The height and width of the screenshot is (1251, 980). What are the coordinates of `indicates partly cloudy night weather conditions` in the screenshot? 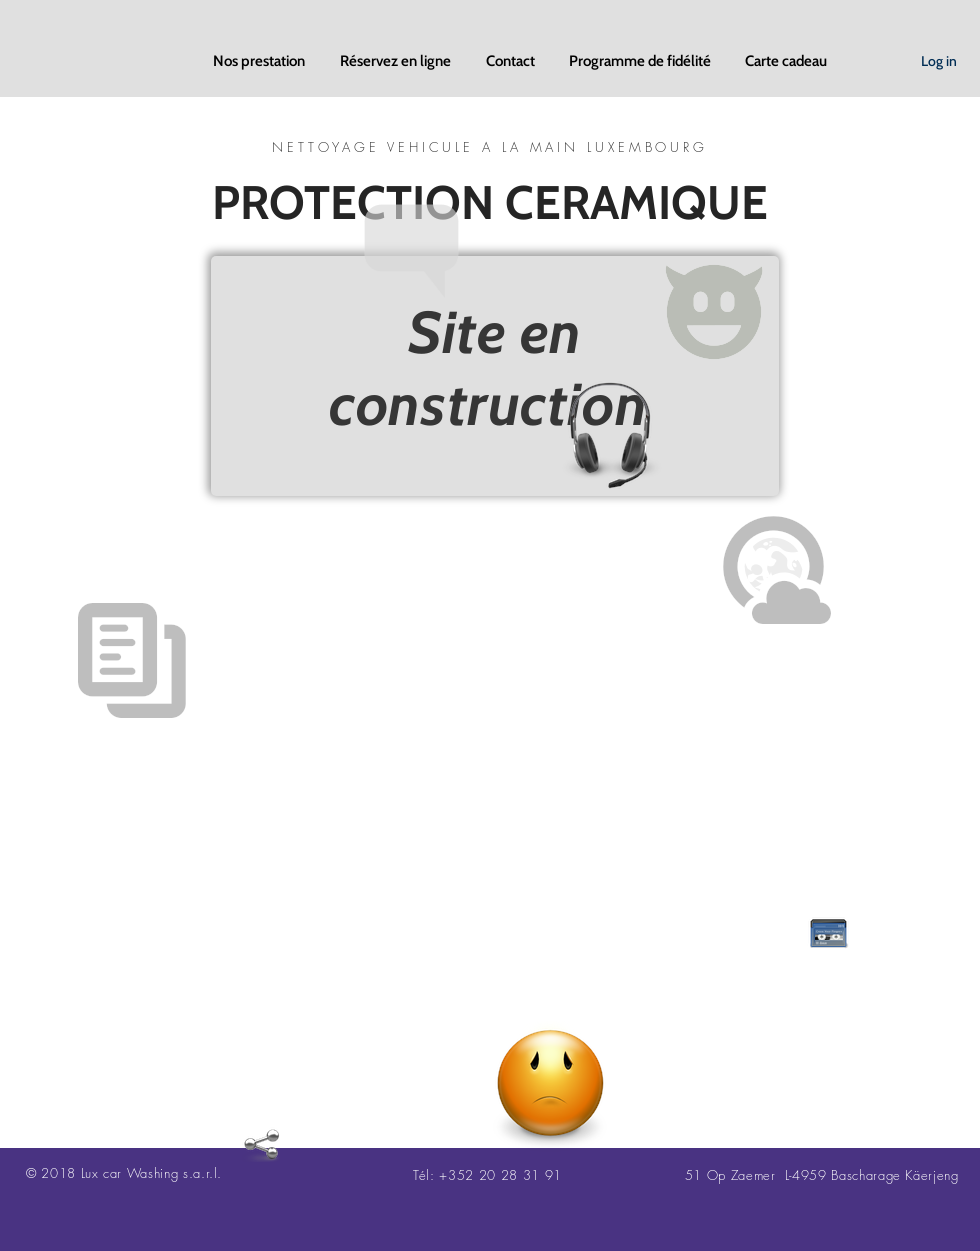 It's located at (773, 566).